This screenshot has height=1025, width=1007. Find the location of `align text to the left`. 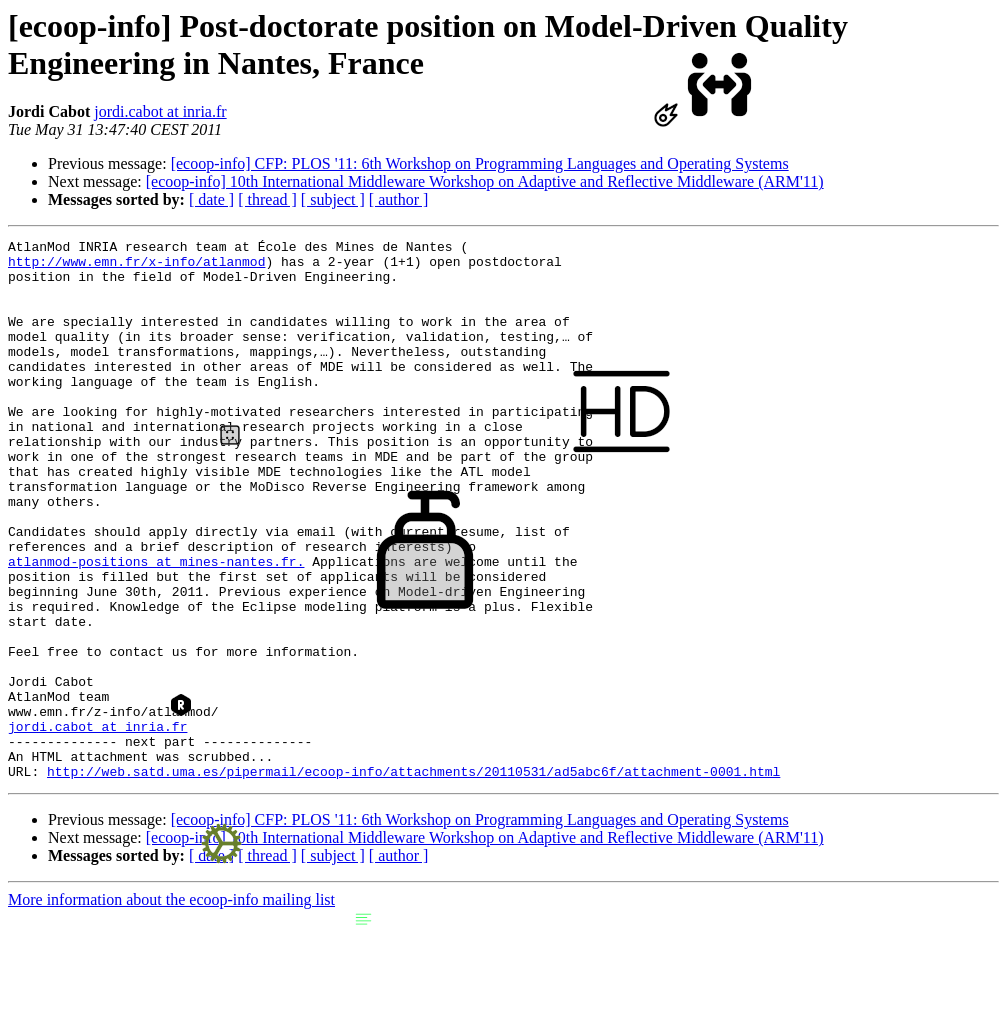

align text to the left is located at coordinates (363, 919).